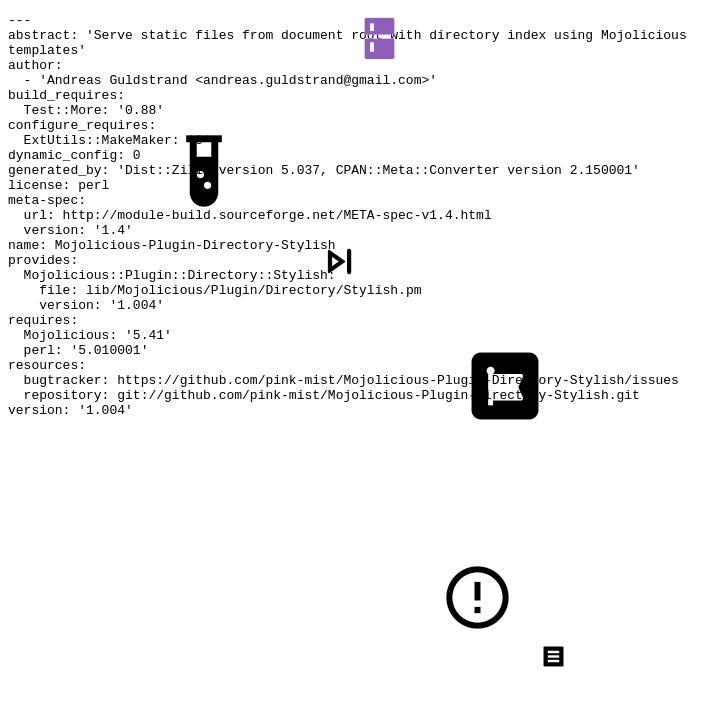 The width and height of the screenshot is (714, 720). What do you see at coordinates (338, 261) in the screenshot?
I see `skip to the next track` at bounding box center [338, 261].